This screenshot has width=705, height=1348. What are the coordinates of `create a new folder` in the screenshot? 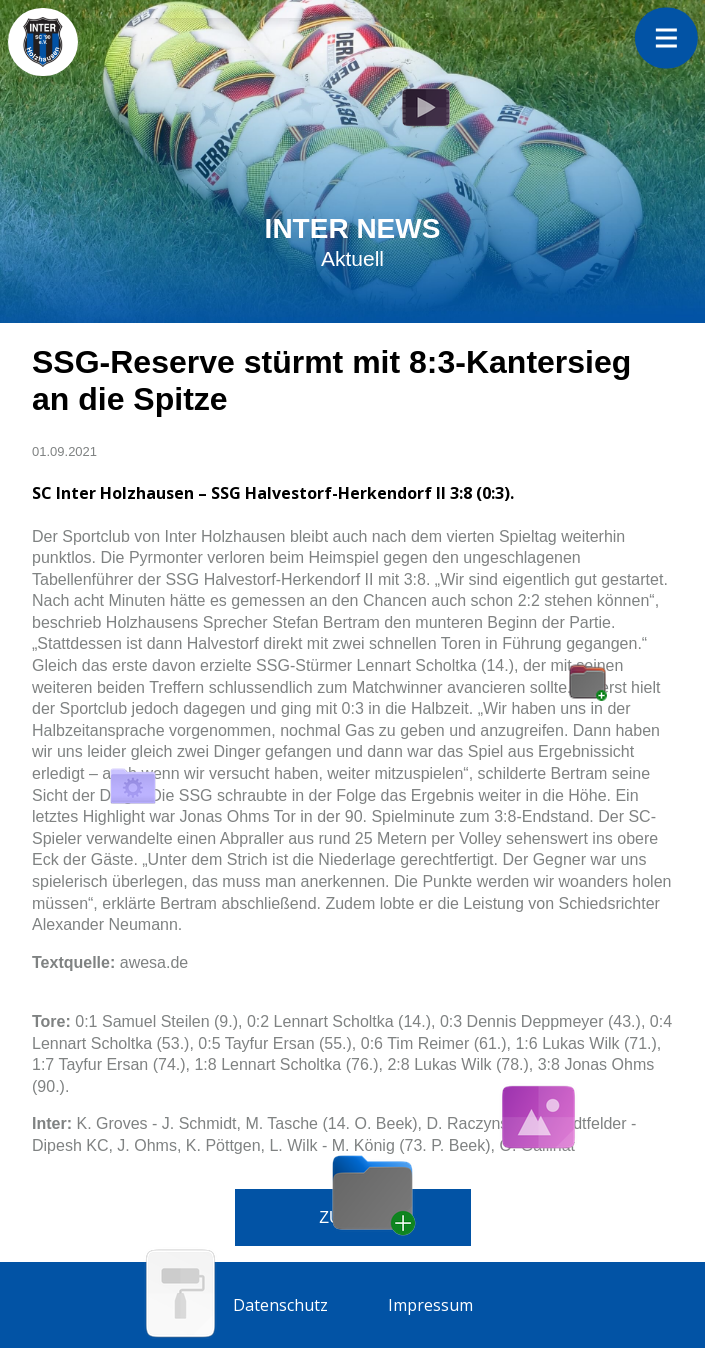 It's located at (587, 681).